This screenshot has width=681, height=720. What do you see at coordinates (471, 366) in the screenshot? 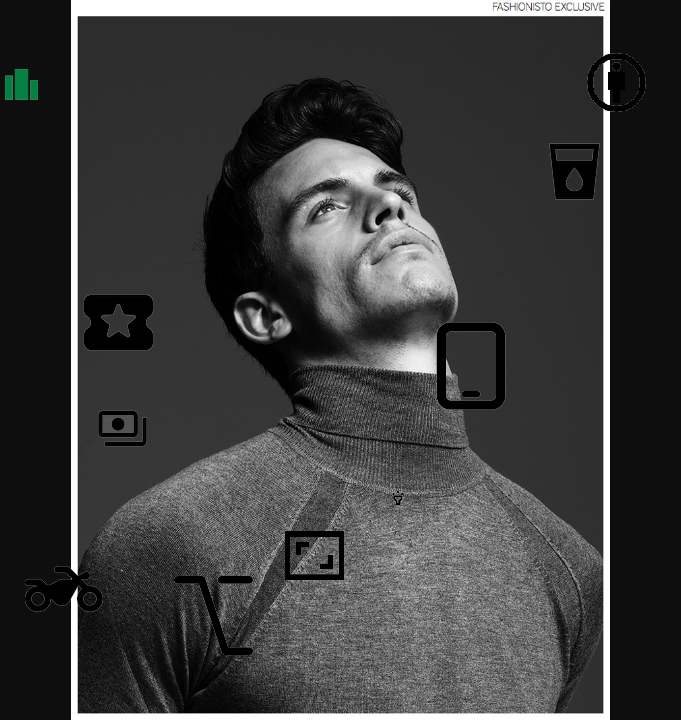
I see `switch to tablet view or layout` at bounding box center [471, 366].